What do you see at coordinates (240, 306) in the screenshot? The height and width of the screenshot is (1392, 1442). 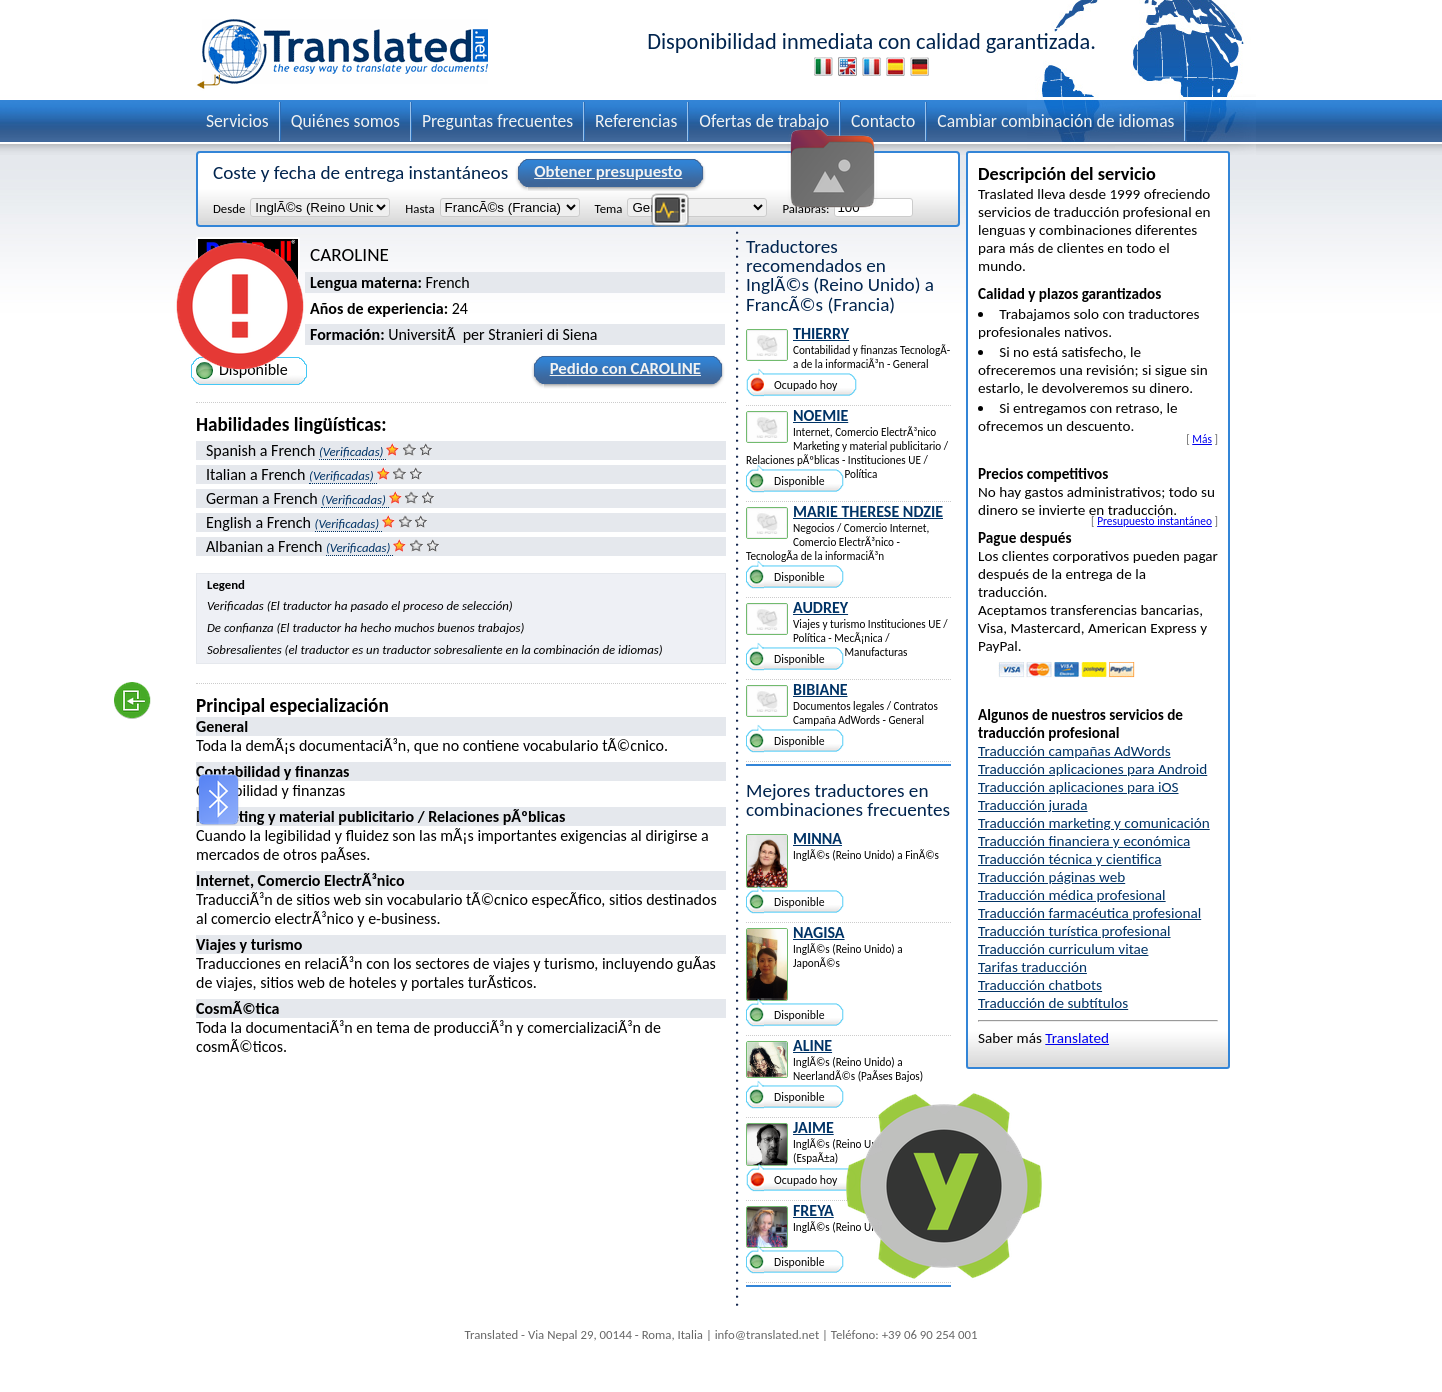 I see `indicates important or critical status` at bounding box center [240, 306].